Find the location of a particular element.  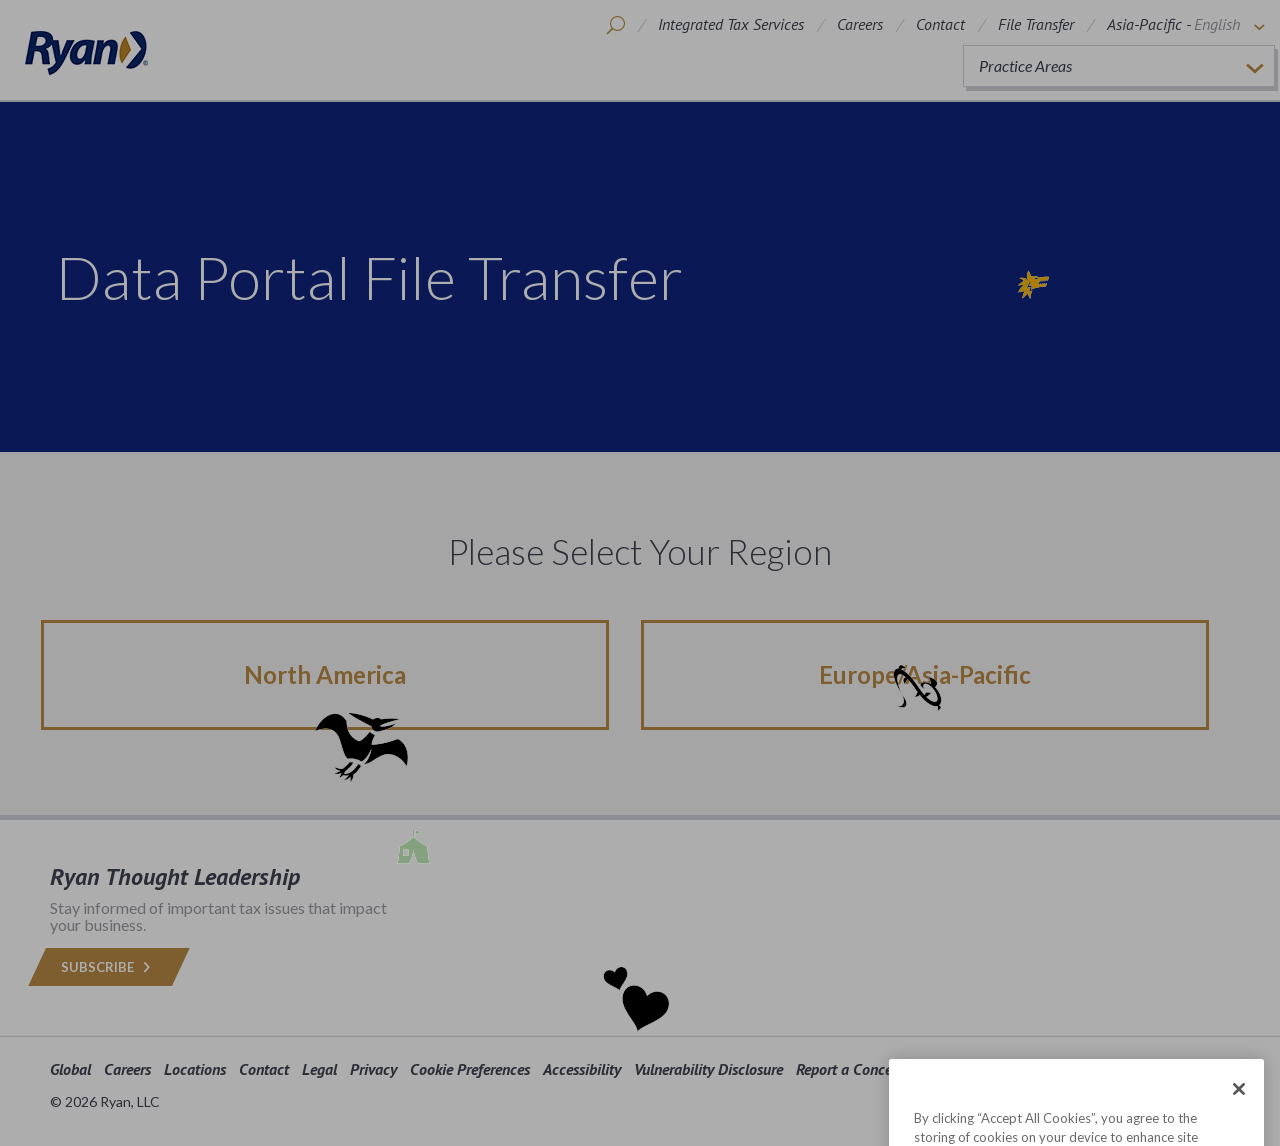

select wolf character or team is located at coordinates (1033, 284).